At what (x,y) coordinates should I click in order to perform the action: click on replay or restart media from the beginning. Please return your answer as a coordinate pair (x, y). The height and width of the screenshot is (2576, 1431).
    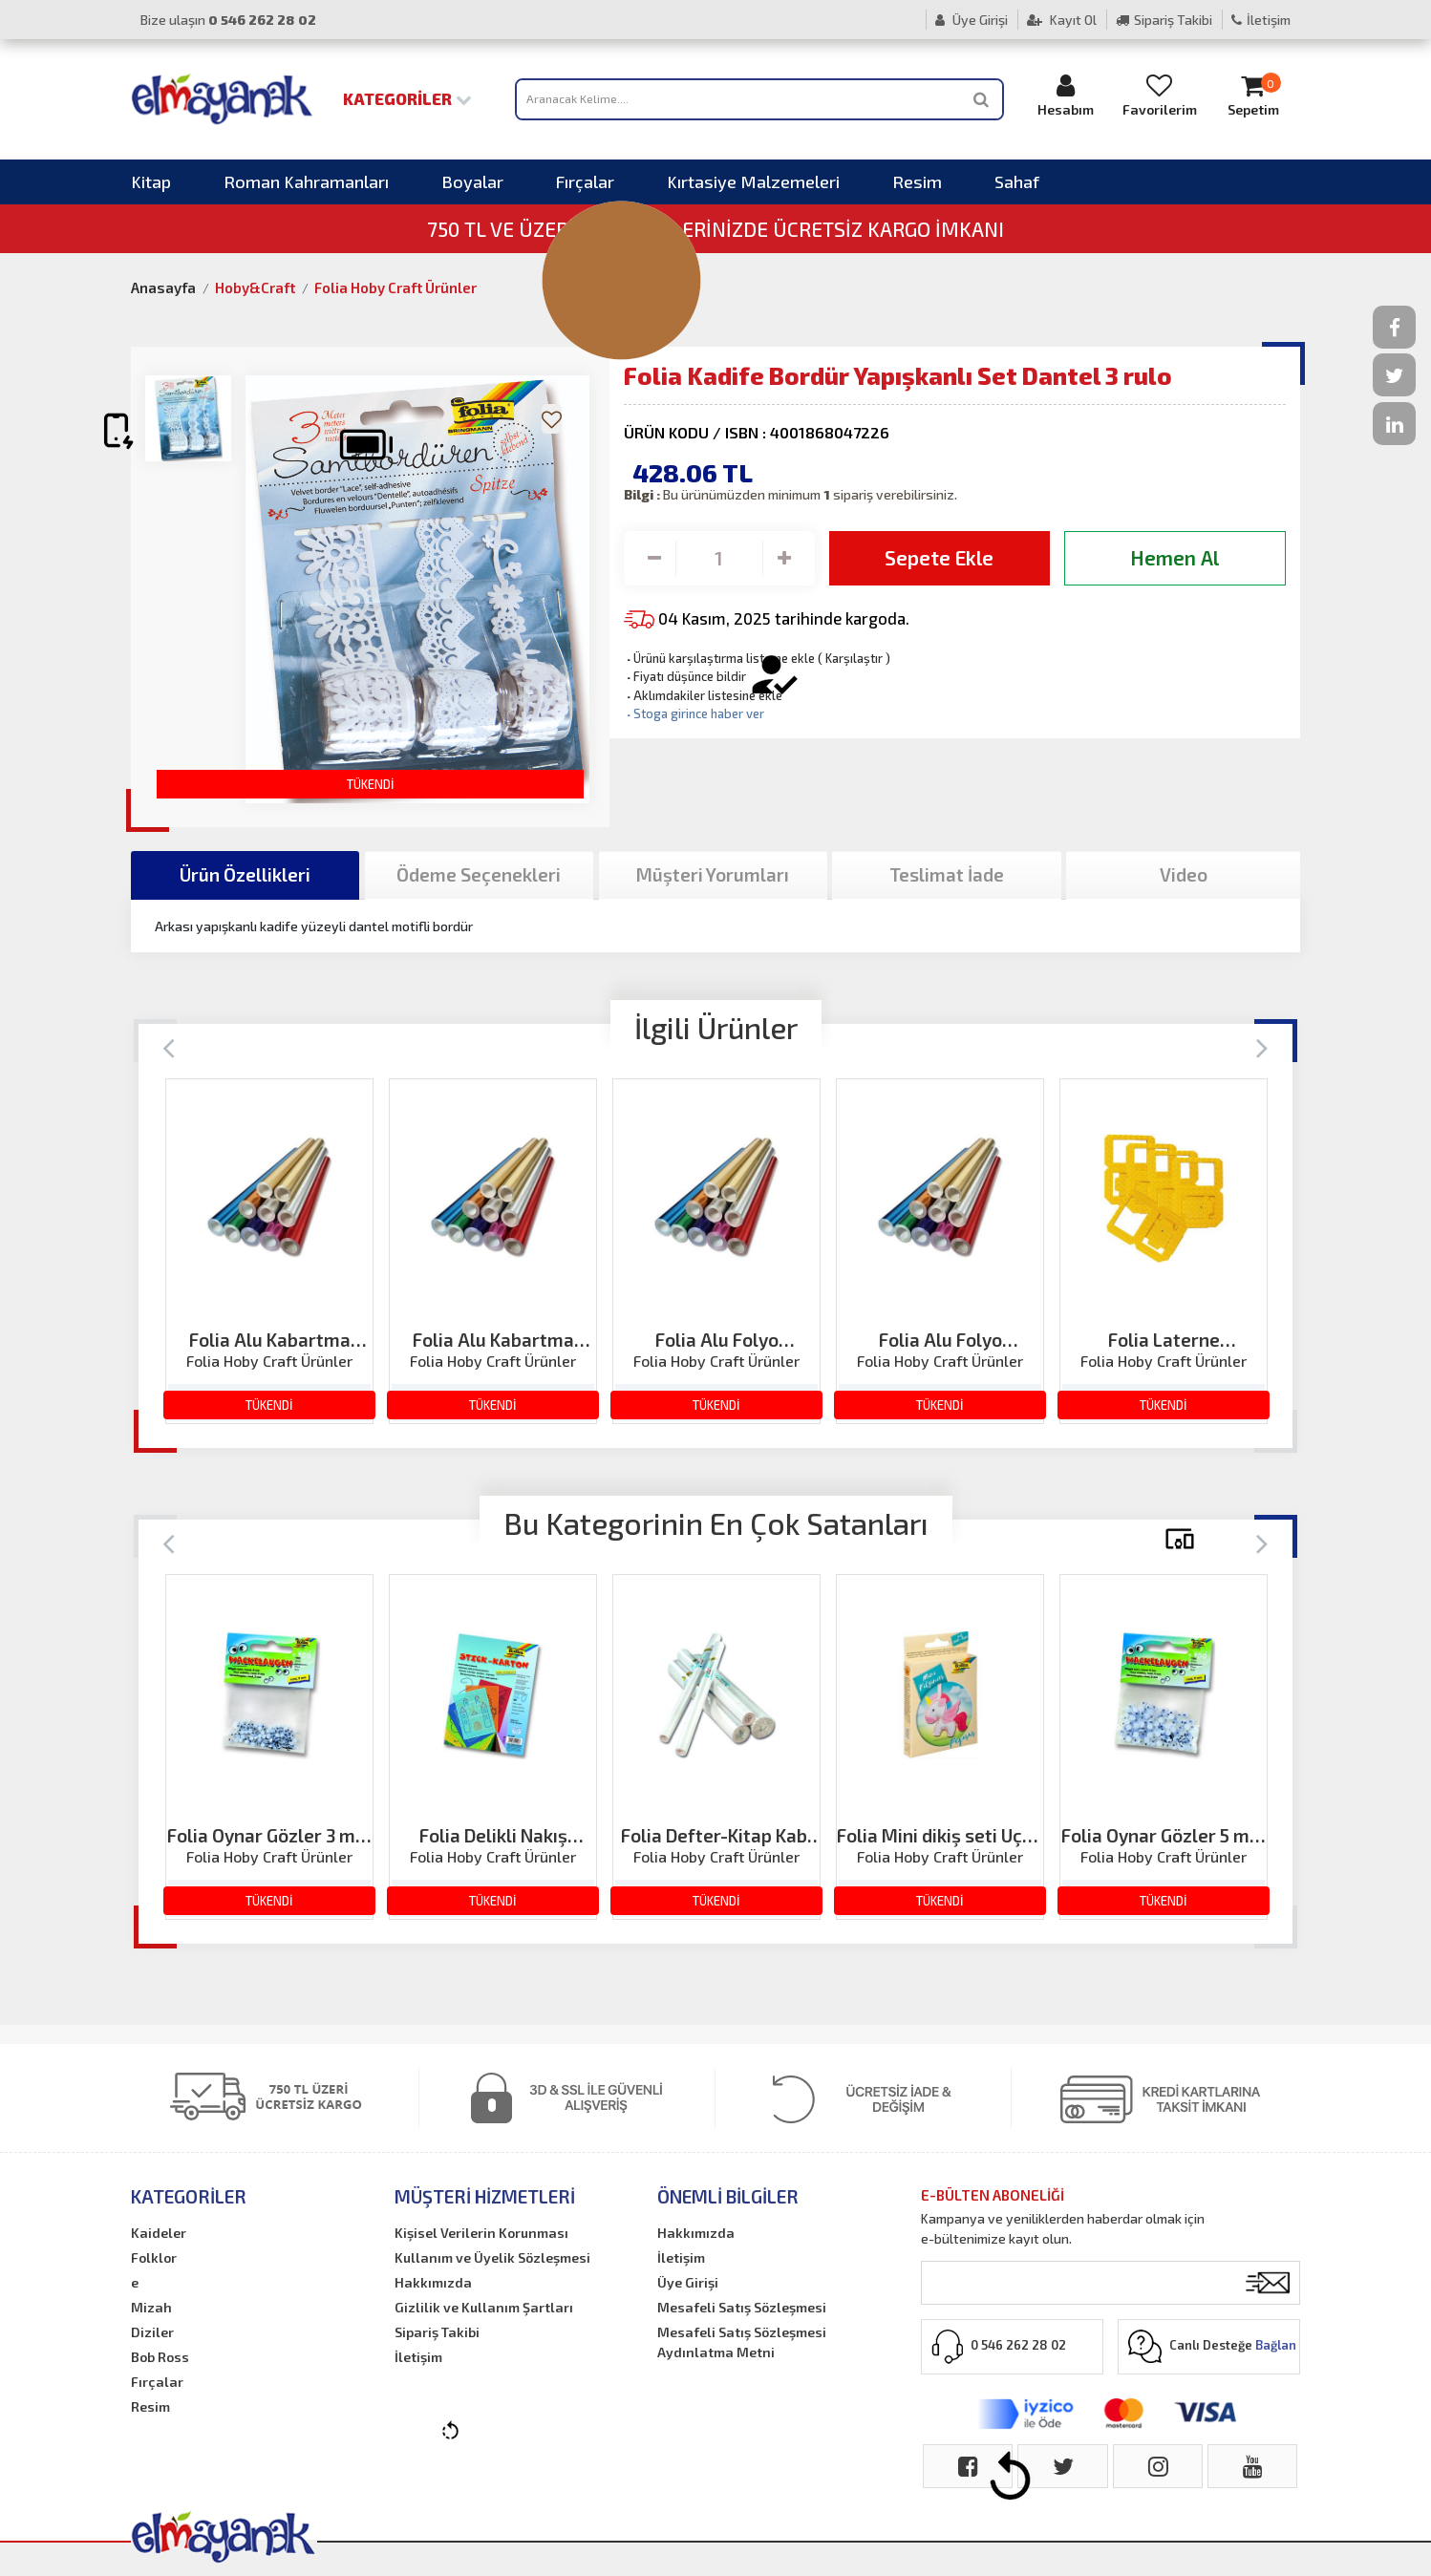
    Looking at the image, I should click on (1010, 2477).